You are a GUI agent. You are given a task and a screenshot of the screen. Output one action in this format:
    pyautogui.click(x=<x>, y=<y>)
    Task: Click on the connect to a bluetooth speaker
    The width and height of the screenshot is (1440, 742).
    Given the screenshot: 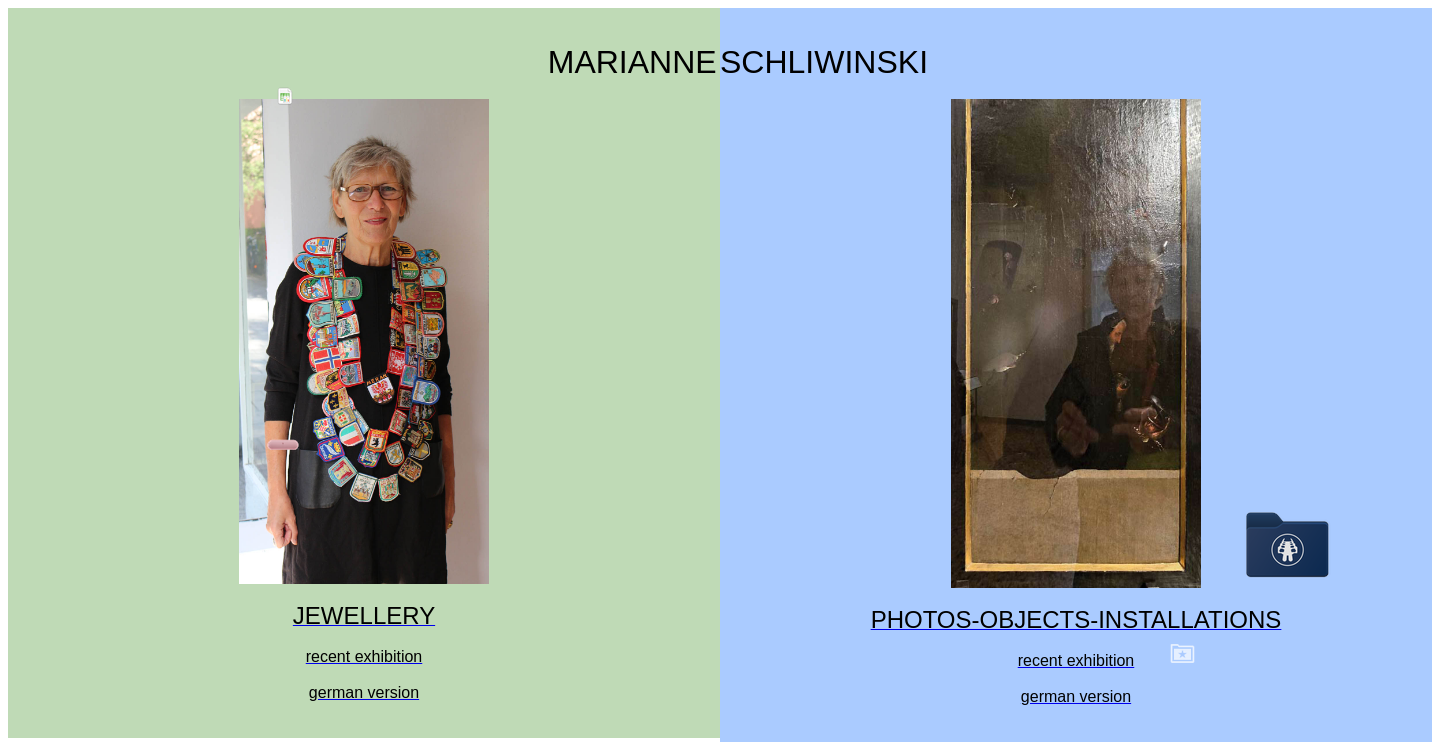 What is the action you would take?
    pyautogui.click(x=283, y=445)
    